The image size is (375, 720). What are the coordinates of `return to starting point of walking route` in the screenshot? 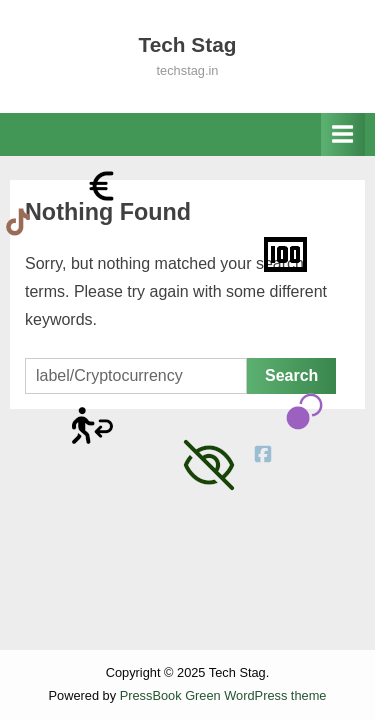 It's located at (92, 425).